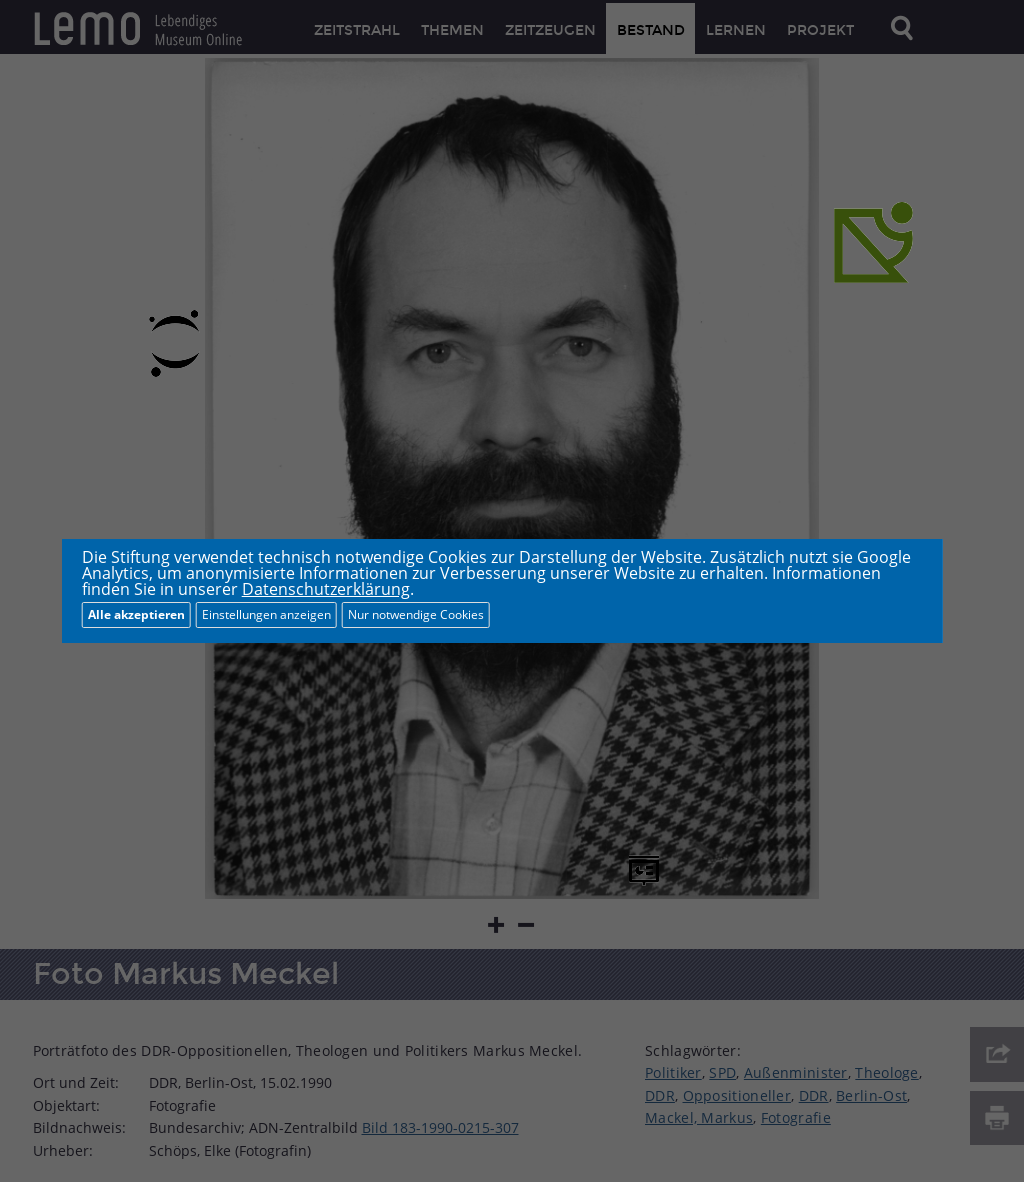 This screenshot has height=1182, width=1024. What do you see at coordinates (174, 343) in the screenshot?
I see `open Jupyter notebook environment` at bounding box center [174, 343].